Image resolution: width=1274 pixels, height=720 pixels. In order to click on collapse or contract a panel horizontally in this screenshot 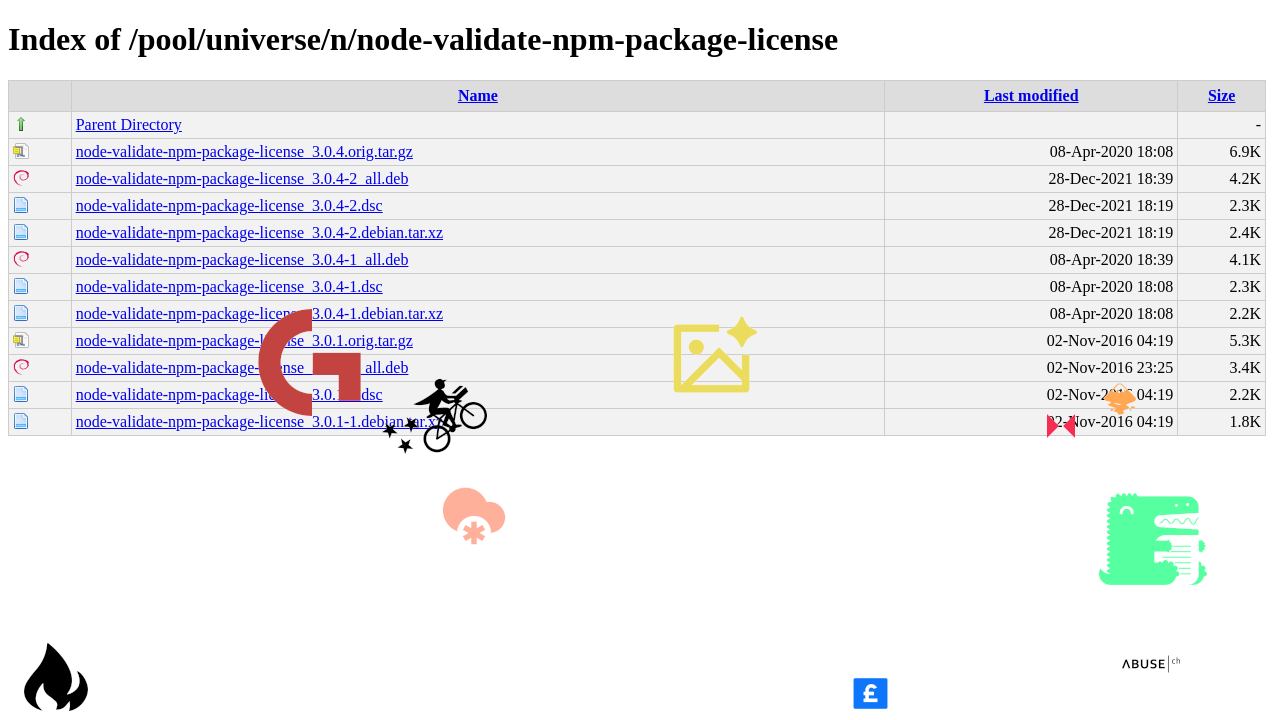, I will do `click(1061, 426)`.